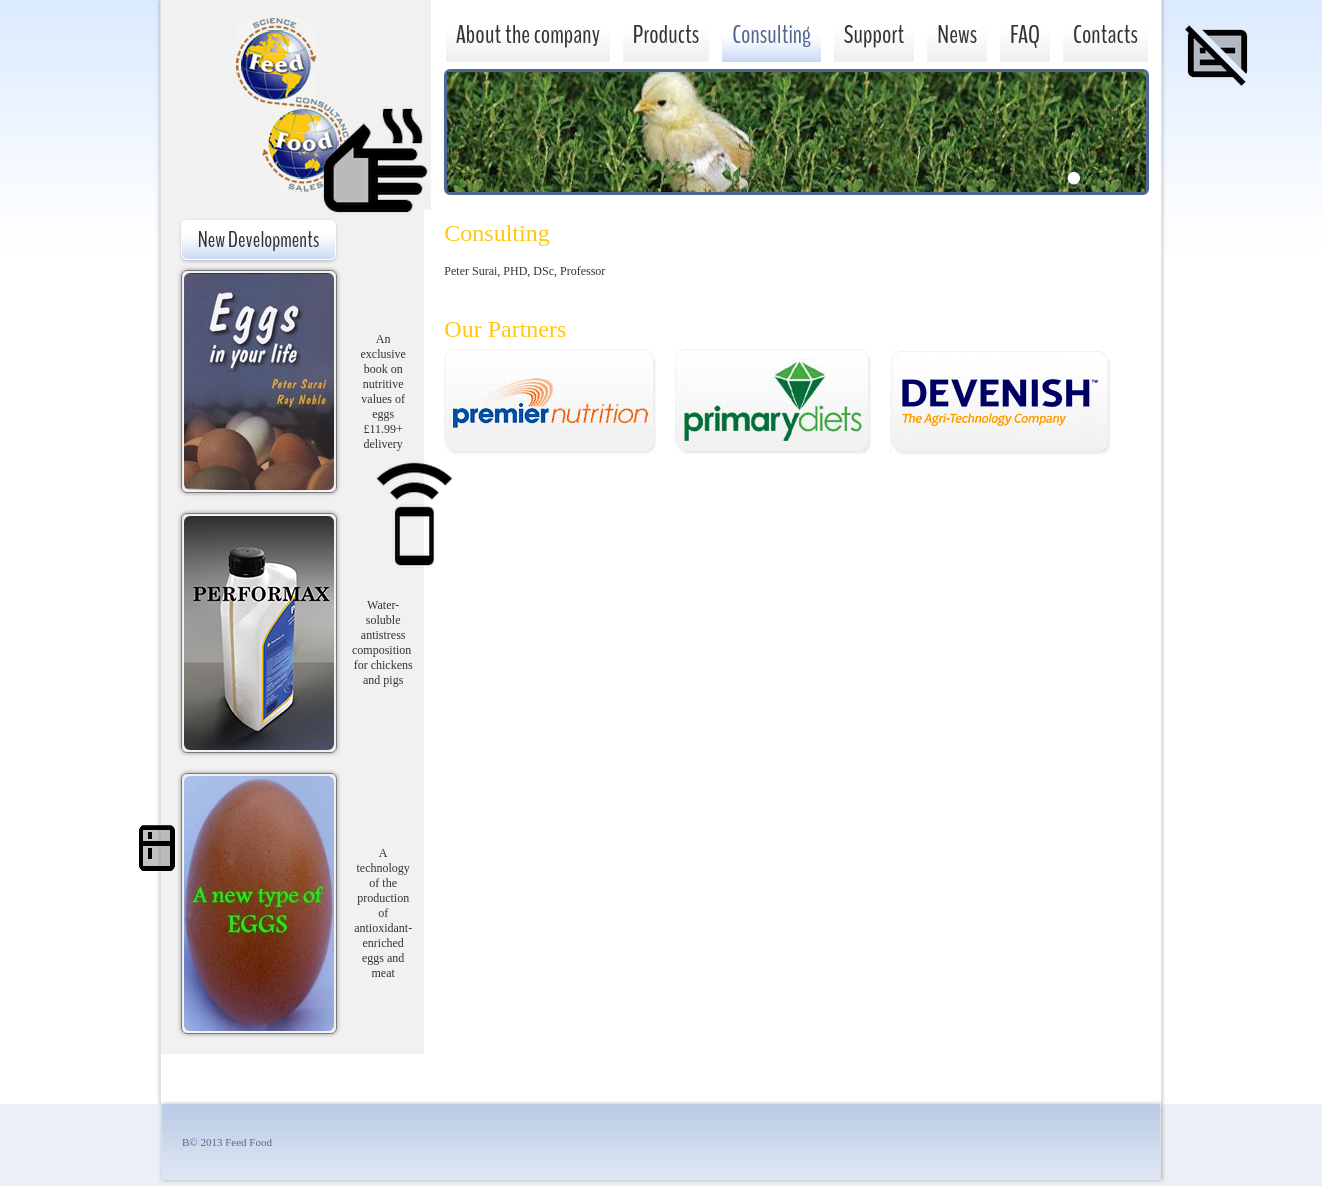  I want to click on enable speakerphone mode during a call, so click(414, 516).